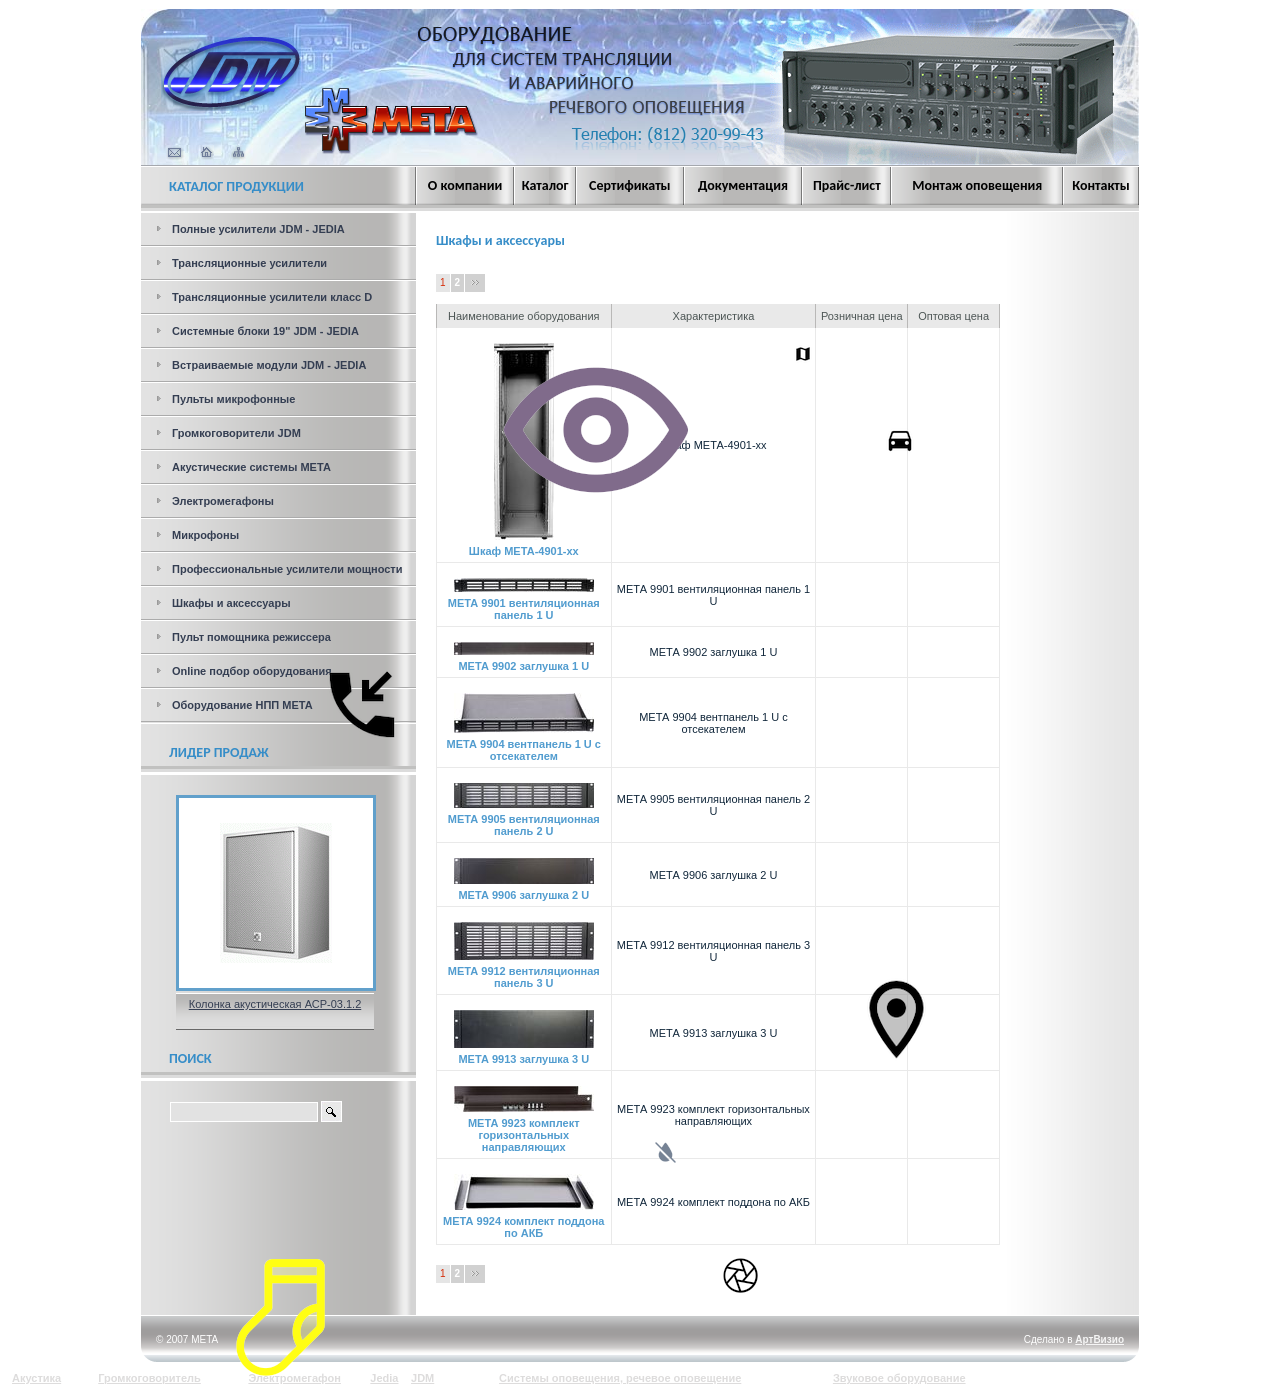  What do you see at coordinates (596, 430) in the screenshot?
I see `view or preview content` at bounding box center [596, 430].